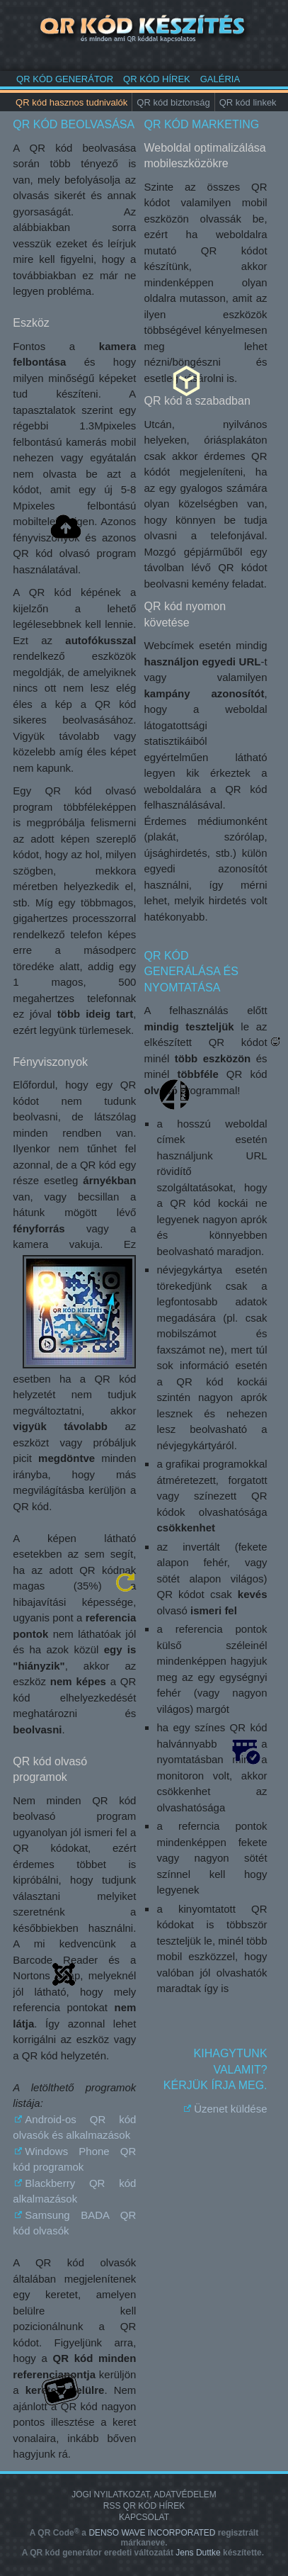 This screenshot has height=2576, width=288. What do you see at coordinates (275, 1042) in the screenshot?
I see `react with a nervous or relieved expression` at bounding box center [275, 1042].